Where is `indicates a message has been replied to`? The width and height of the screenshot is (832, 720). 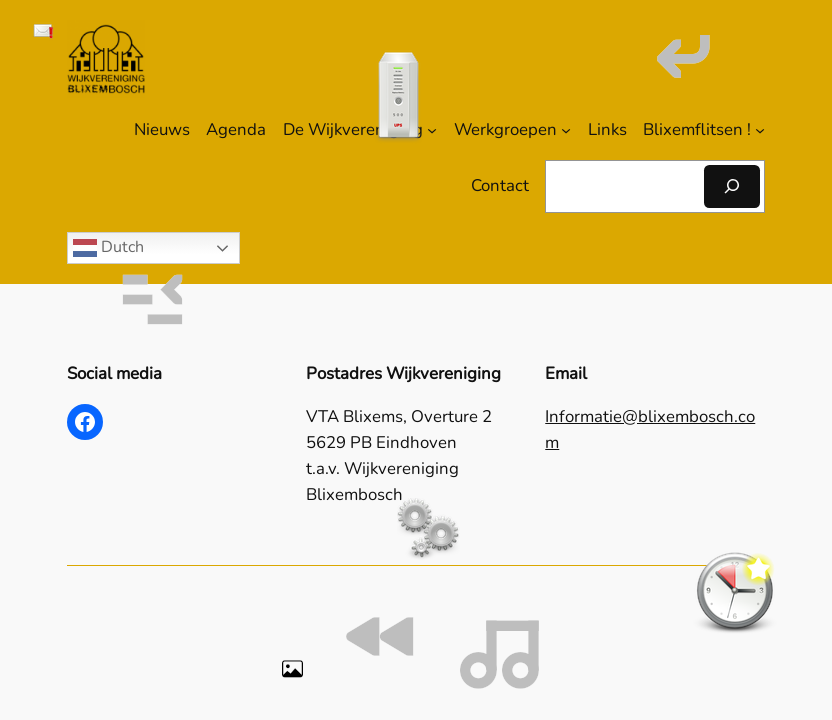
indicates a message has been replied to is located at coordinates (681, 54).